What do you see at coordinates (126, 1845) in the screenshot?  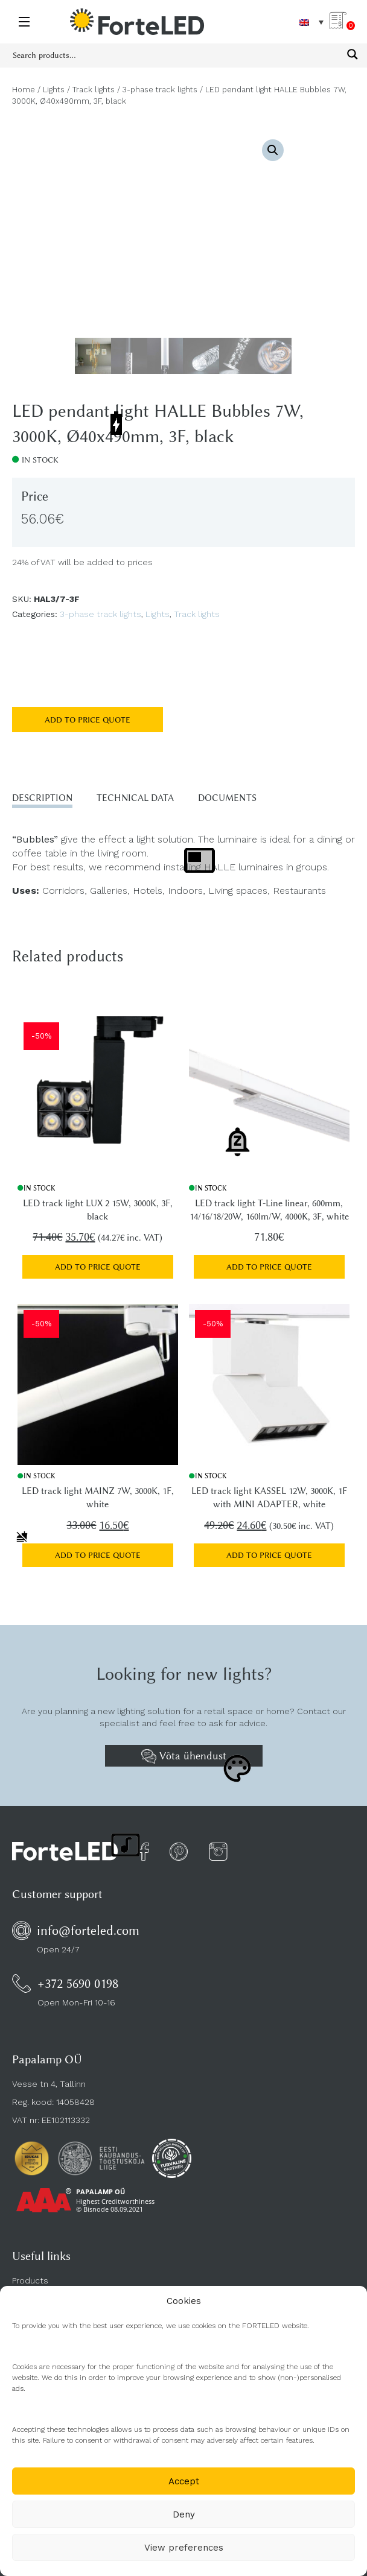 I see `play or browse music videos` at bounding box center [126, 1845].